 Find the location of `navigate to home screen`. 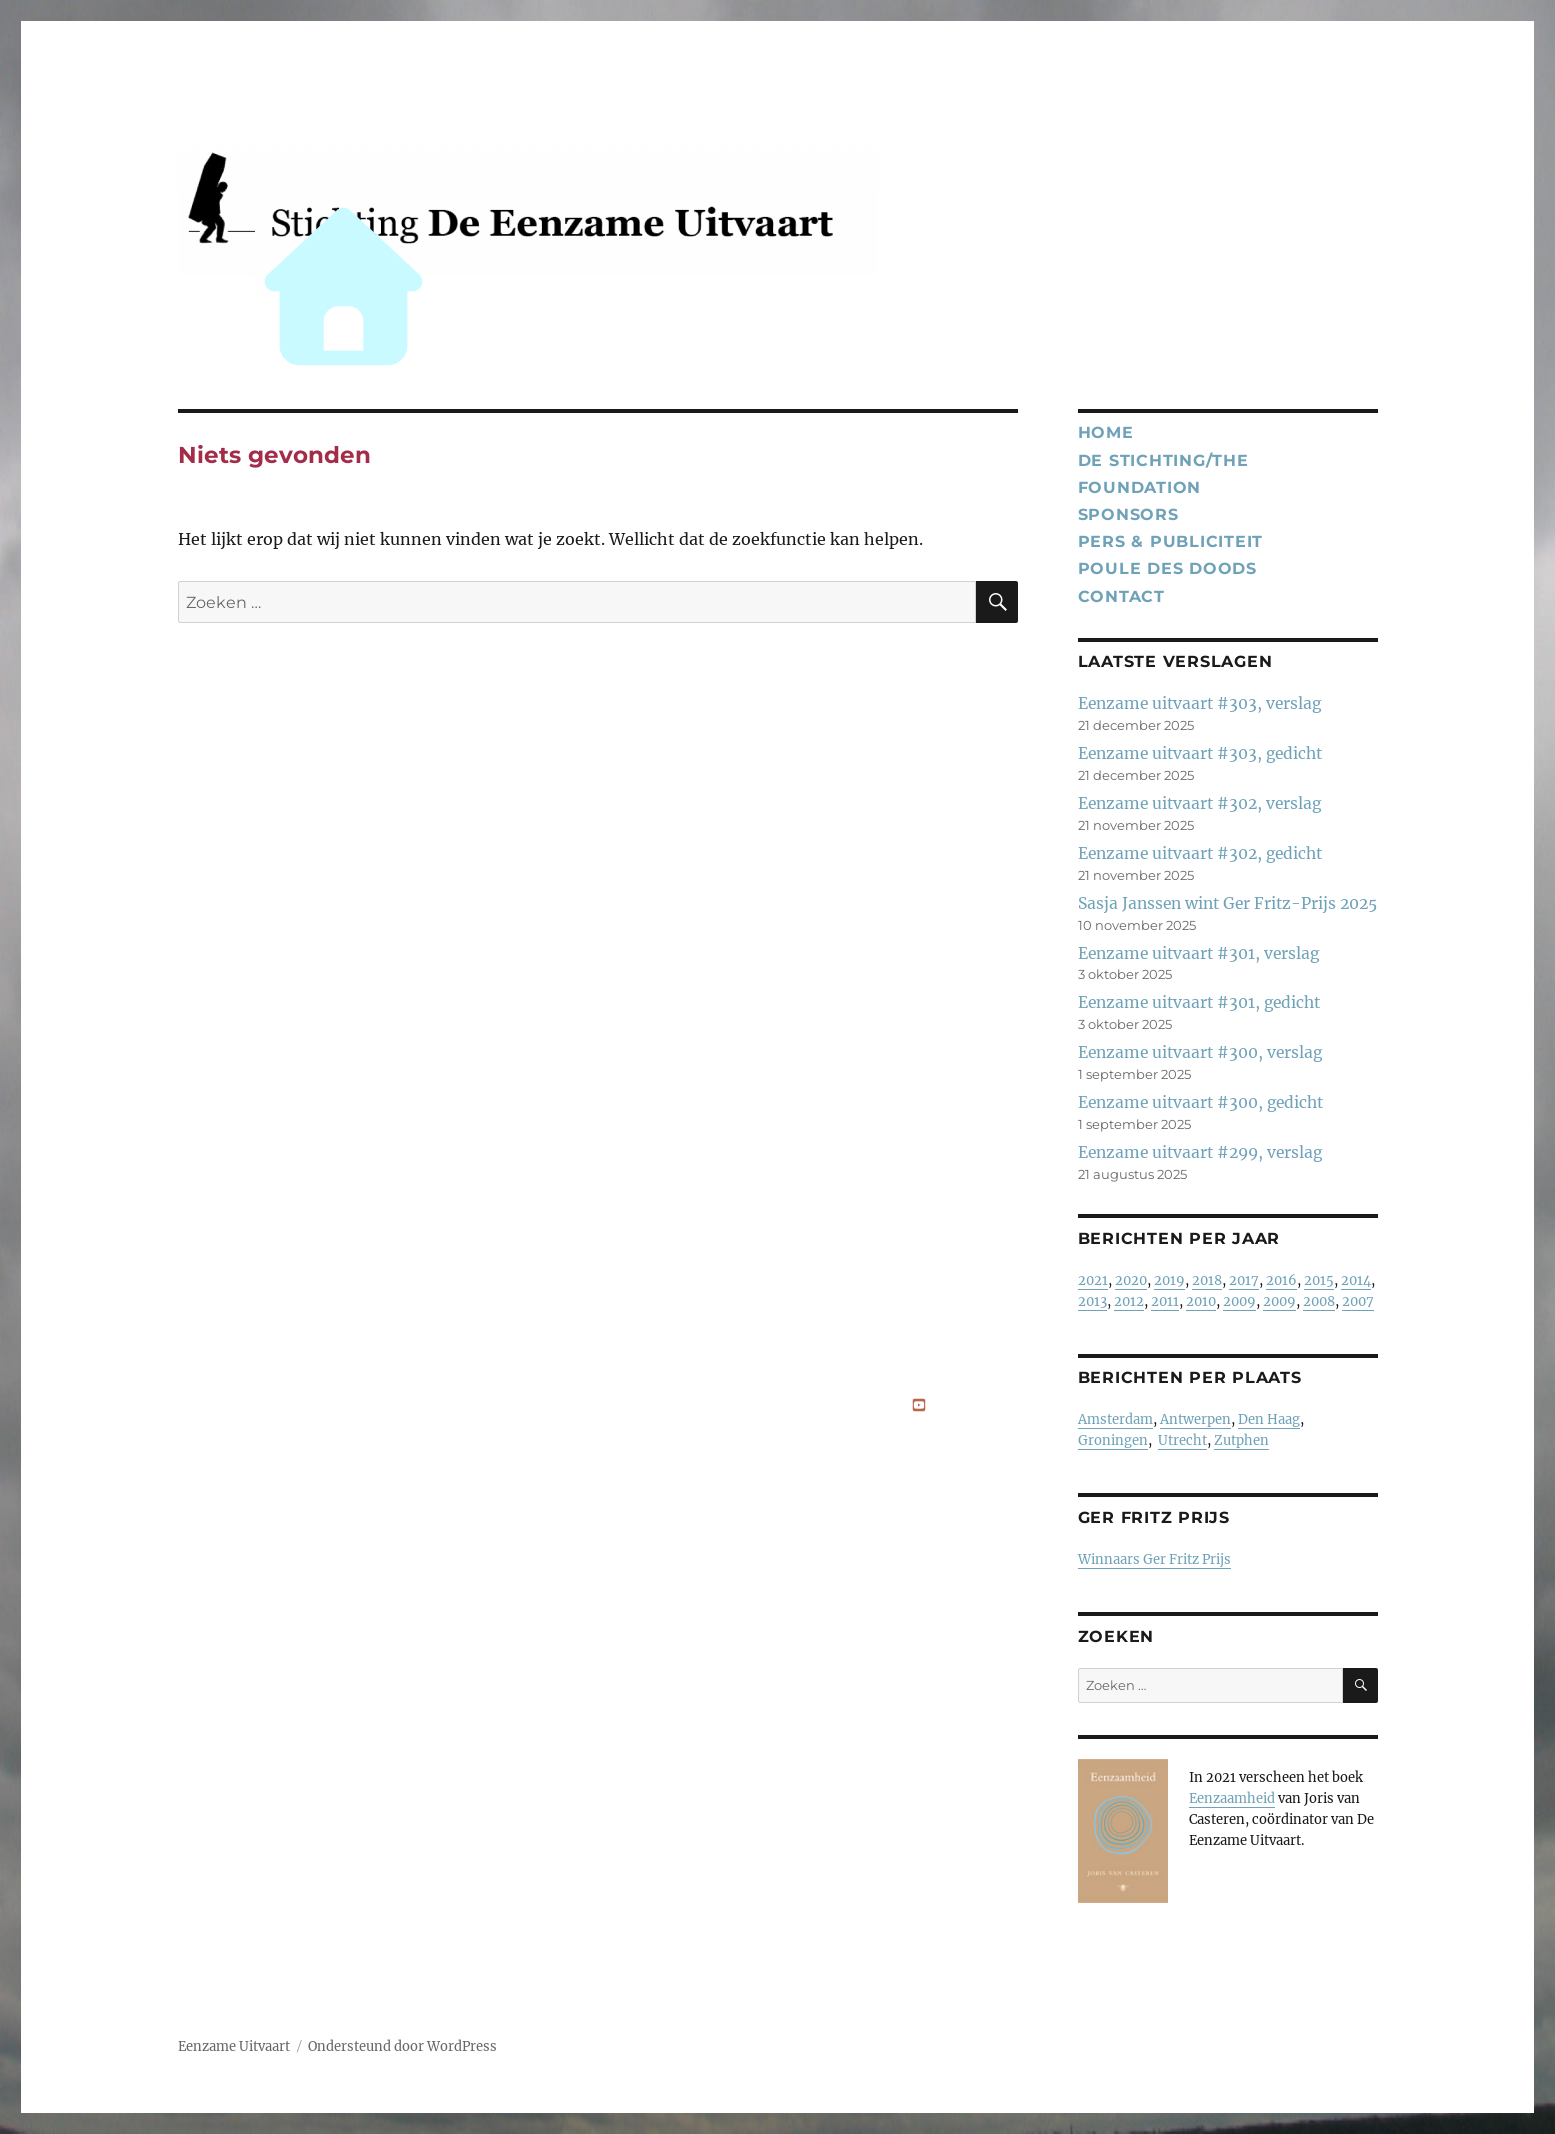

navigate to home screen is located at coordinates (343, 286).